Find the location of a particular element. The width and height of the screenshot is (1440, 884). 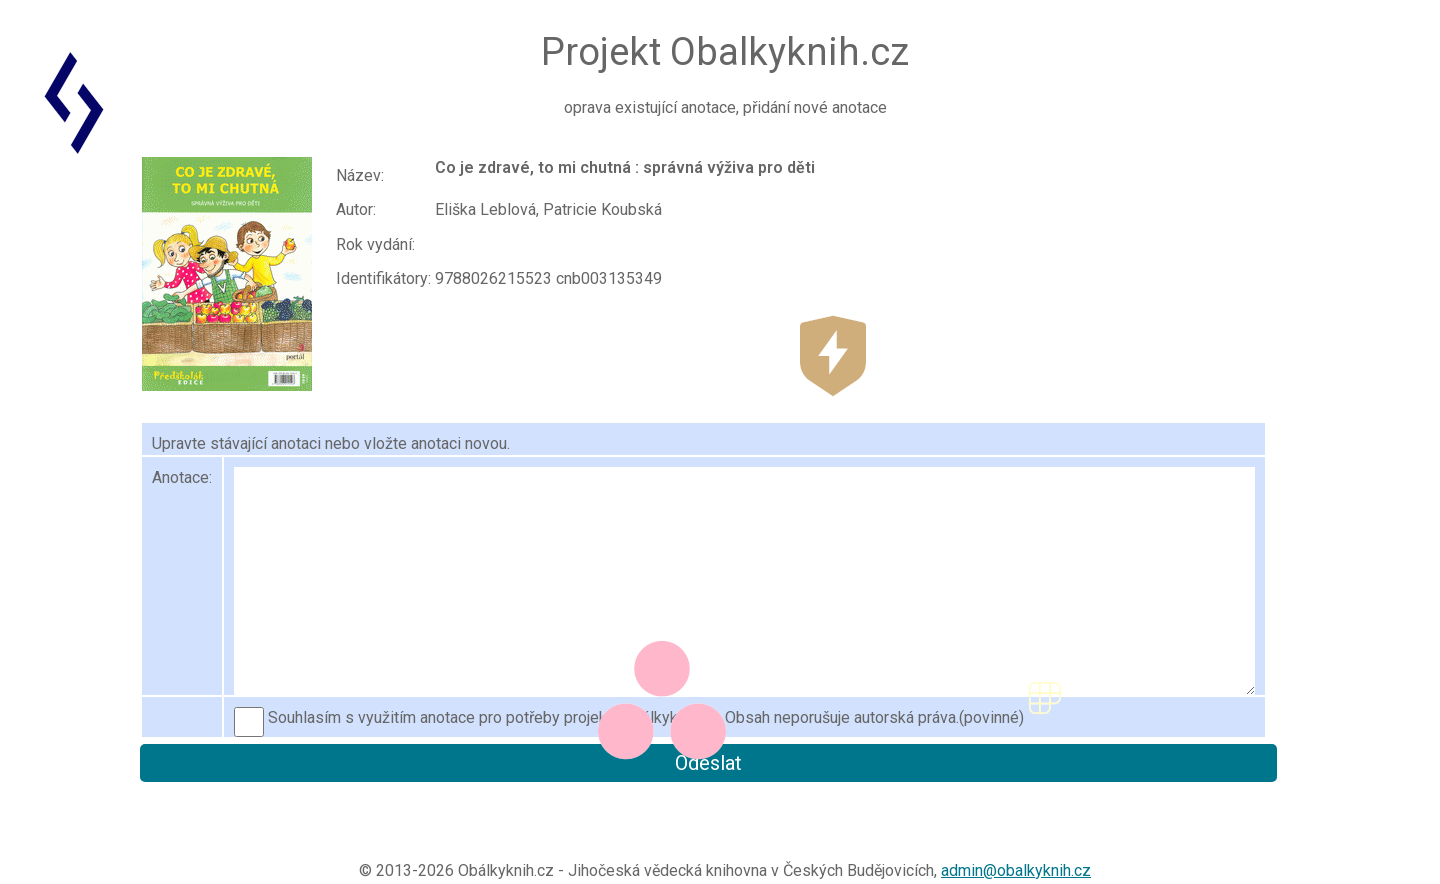

open asana project management app is located at coordinates (662, 700).